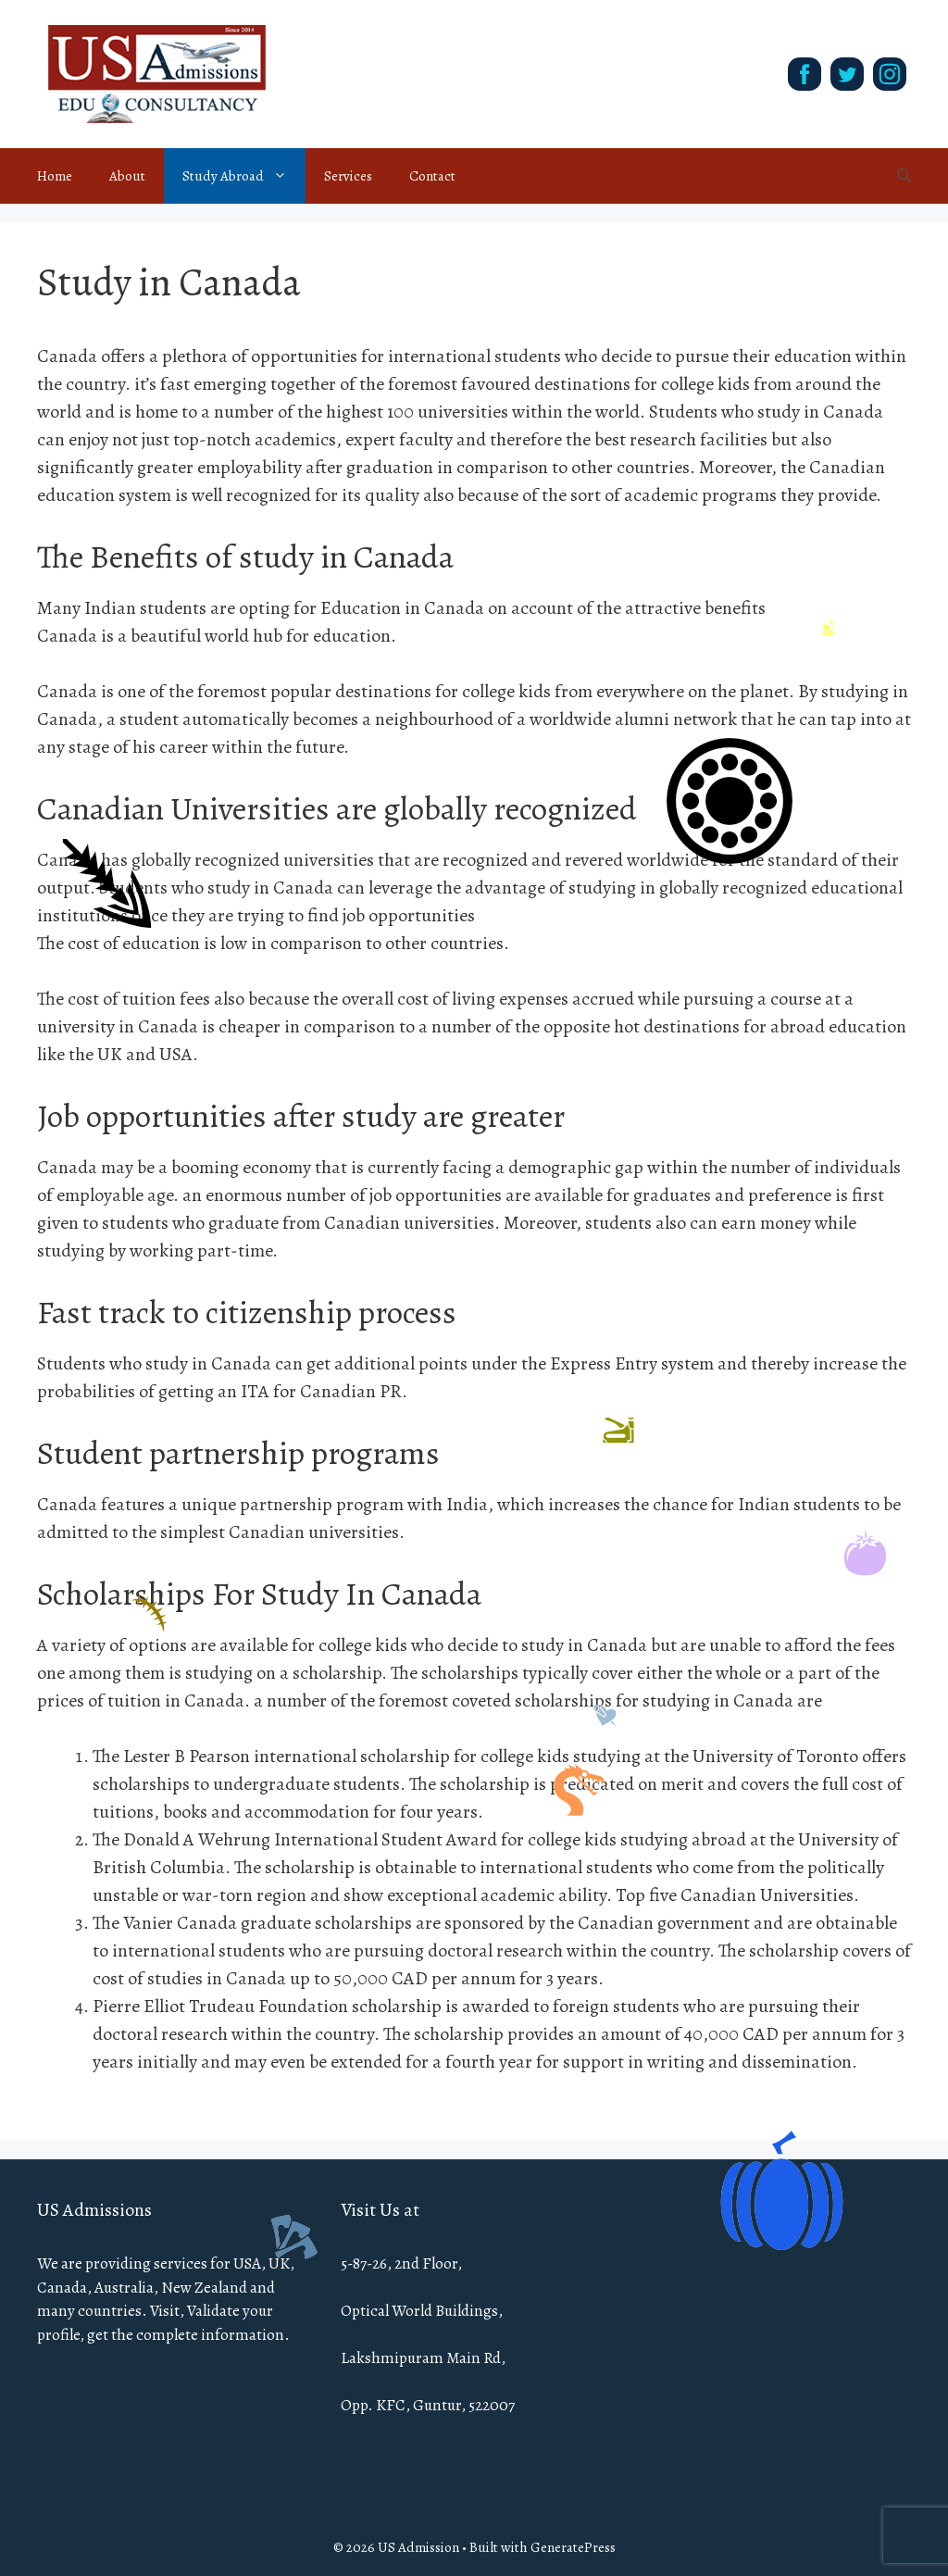  I want to click on access halloween or autumn seasonal content, so click(781, 2190).